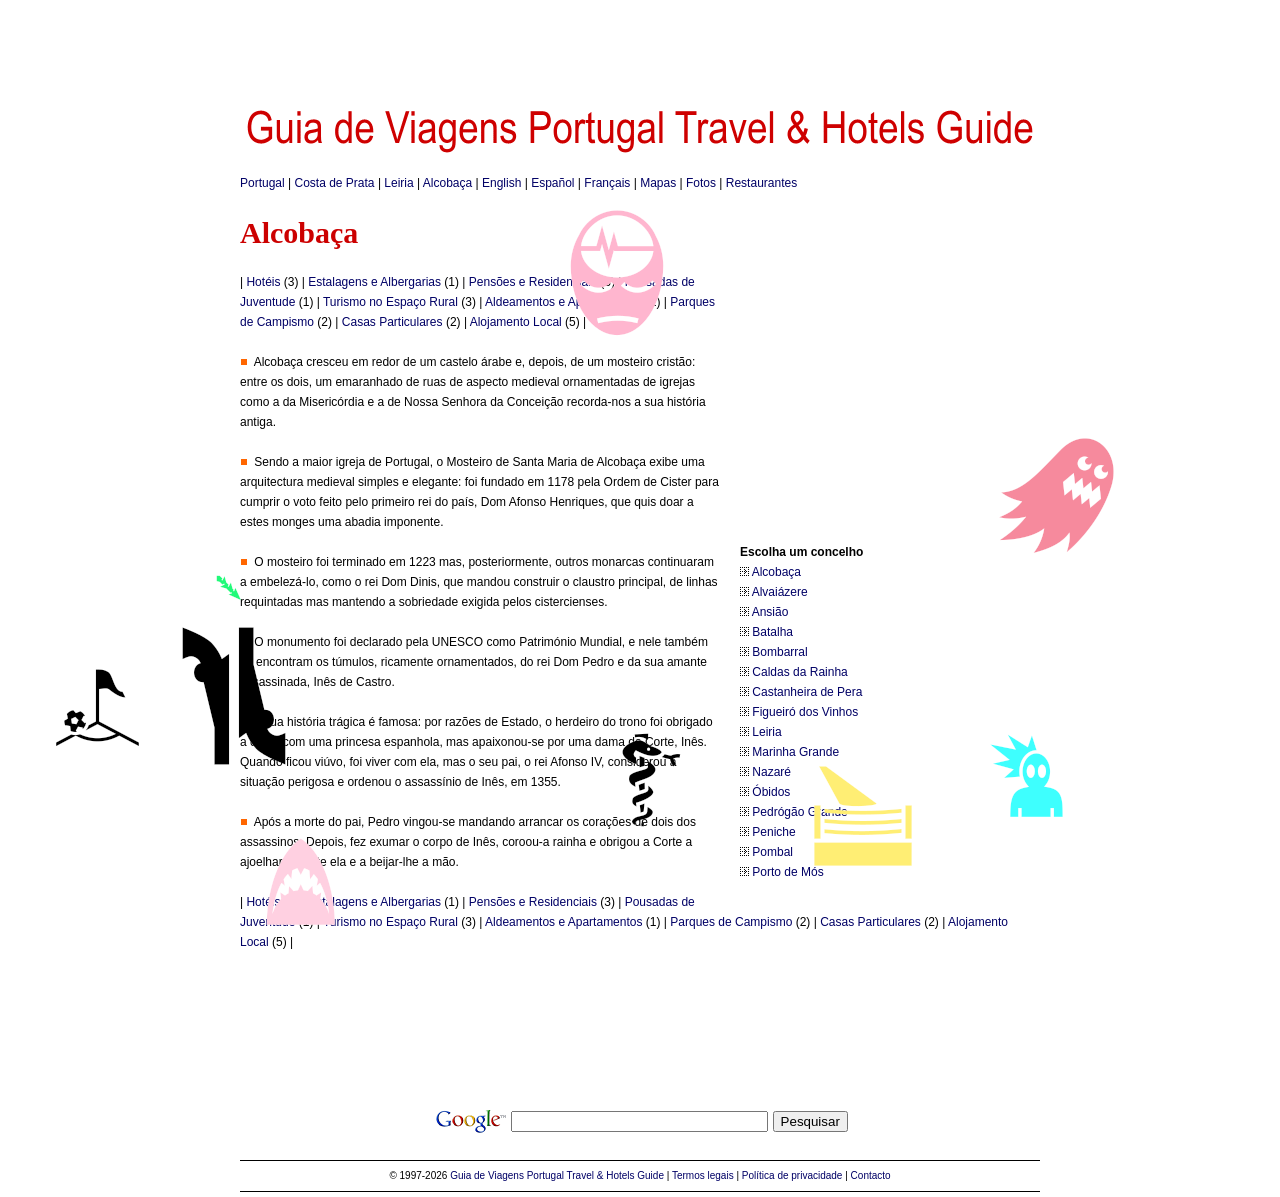 This screenshot has width=1280, height=1197. What do you see at coordinates (863, 817) in the screenshot?
I see `access boxing or fighting game mode` at bounding box center [863, 817].